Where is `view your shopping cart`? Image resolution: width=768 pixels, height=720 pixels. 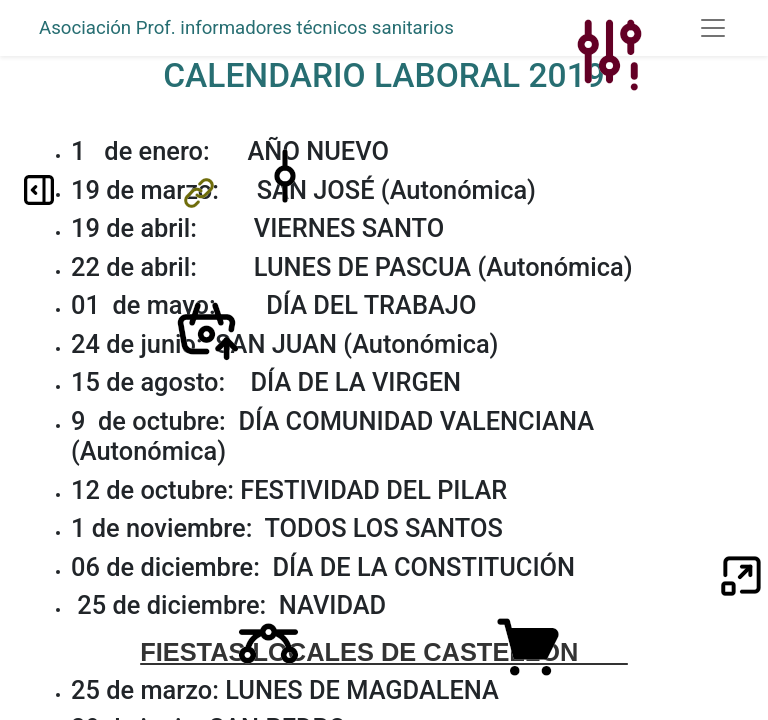
view your shopping cart is located at coordinates (529, 647).